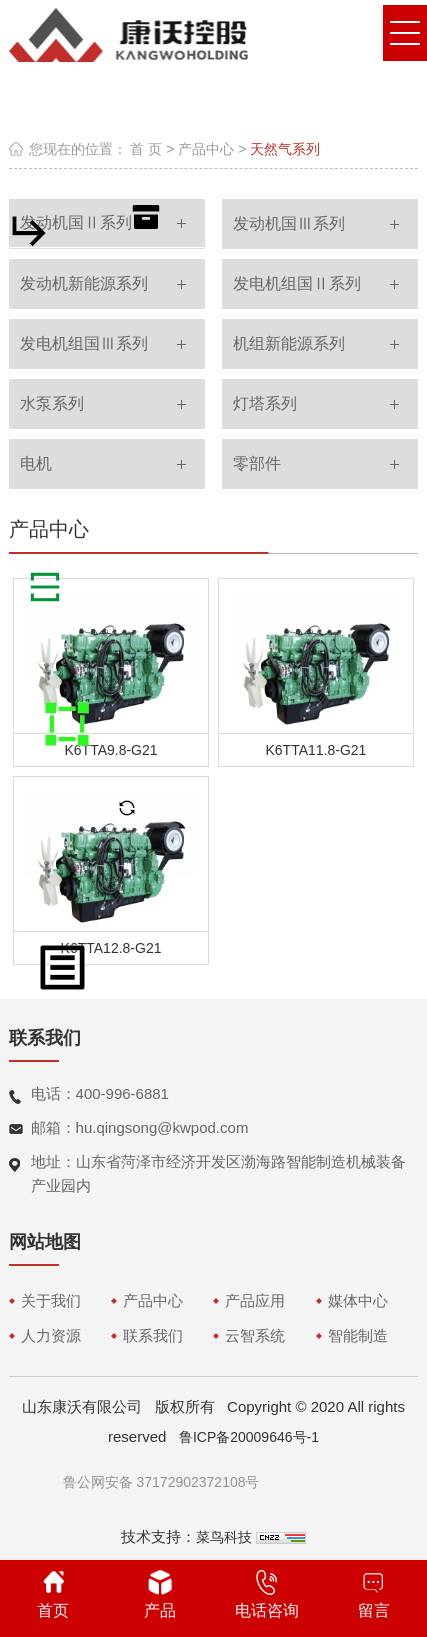 This screenshot has width=427, height=1637. Describe the element at coordinates (27, 231) in the screenshot. I see `reply to a message or comment` at that location.